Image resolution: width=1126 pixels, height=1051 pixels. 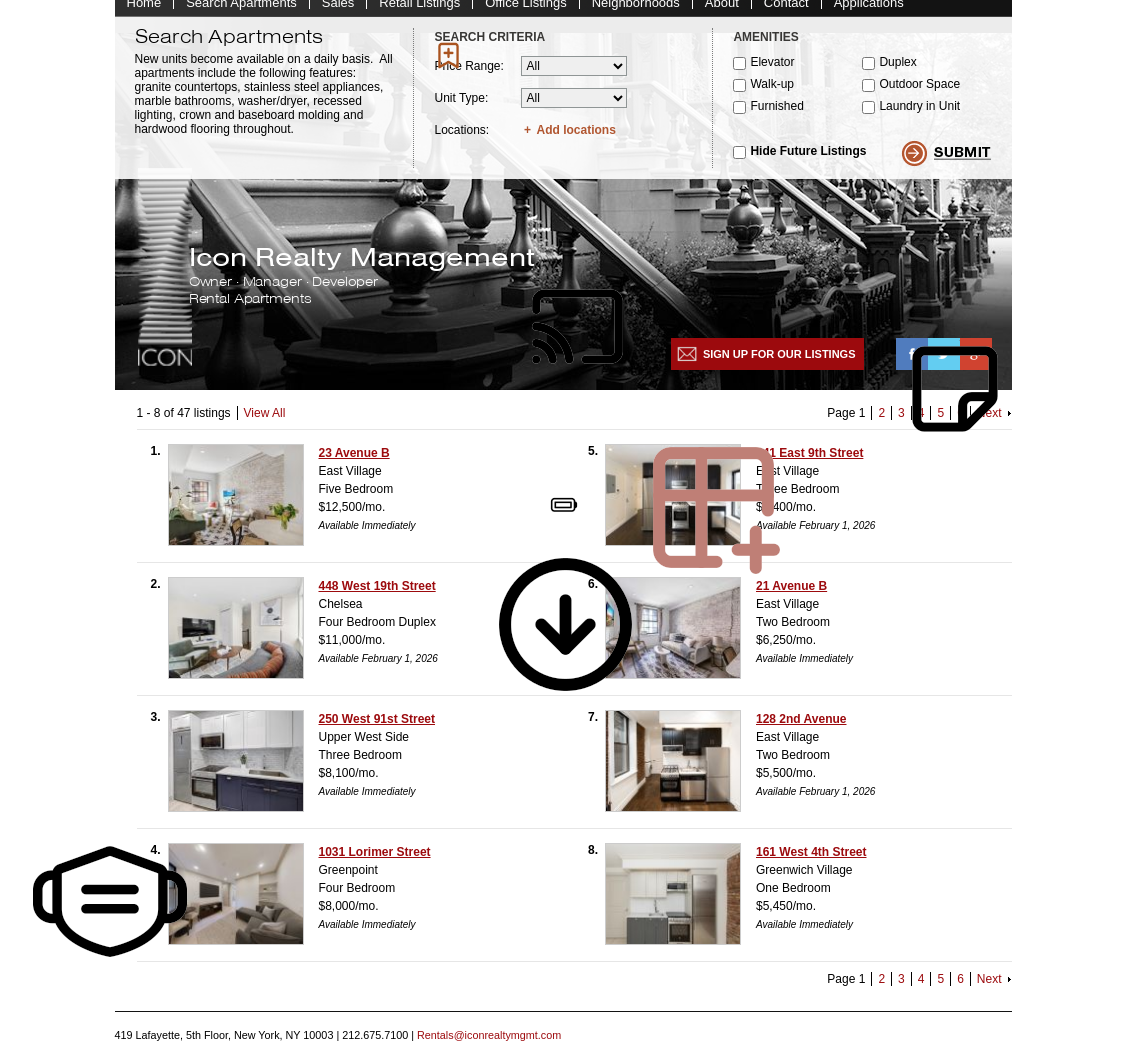 I want to click on download file or content, so click(x=565, y=624).